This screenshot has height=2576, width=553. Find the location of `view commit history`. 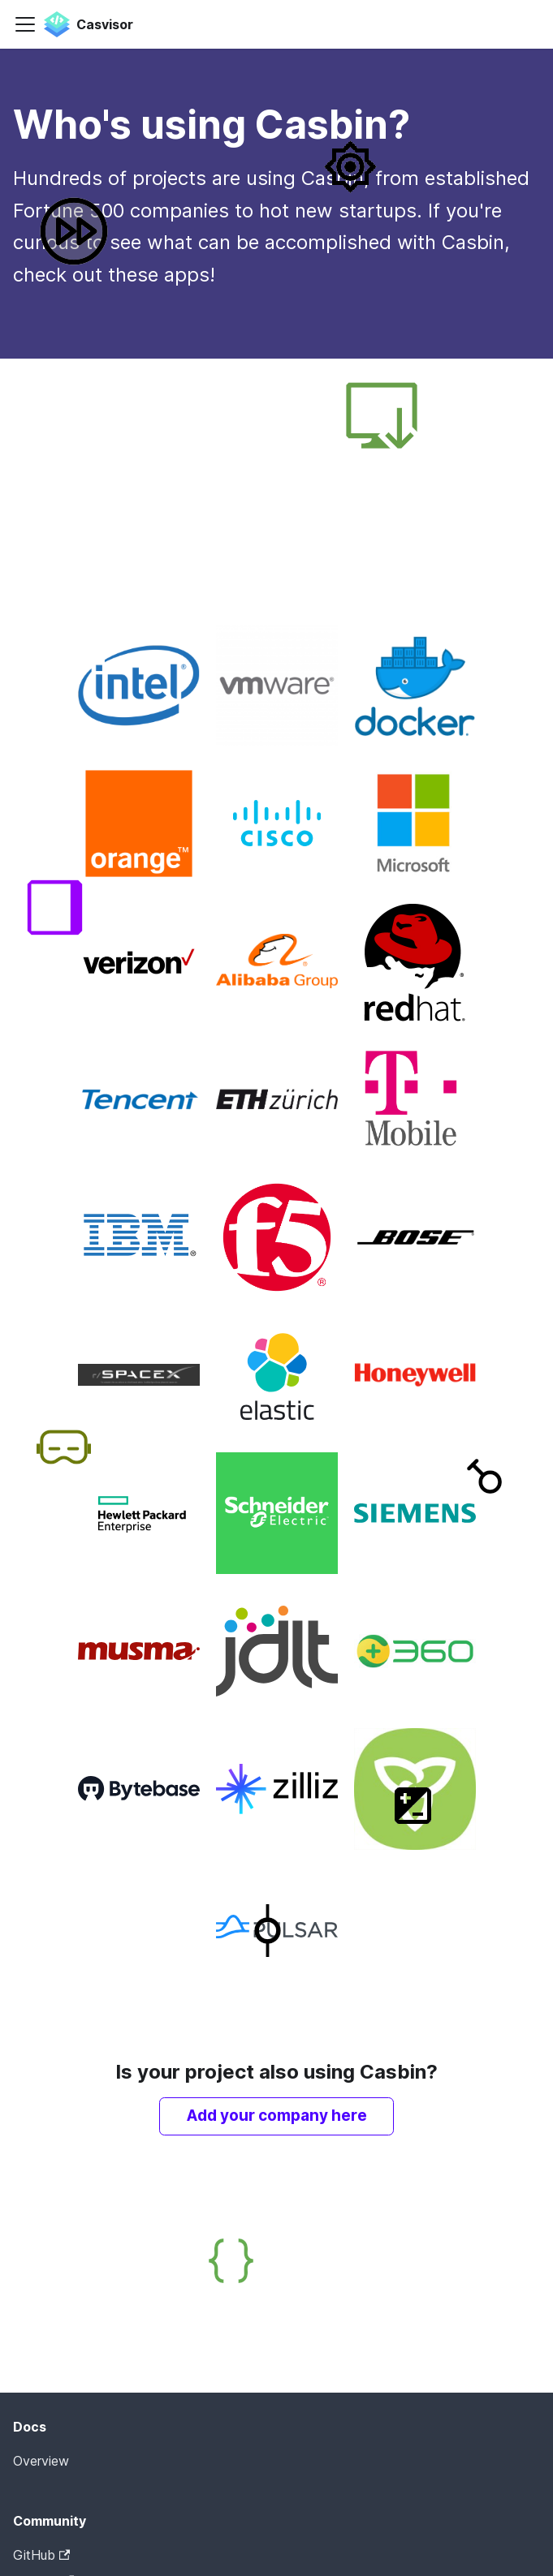

view commit history is located at coordinates (267, 1930).